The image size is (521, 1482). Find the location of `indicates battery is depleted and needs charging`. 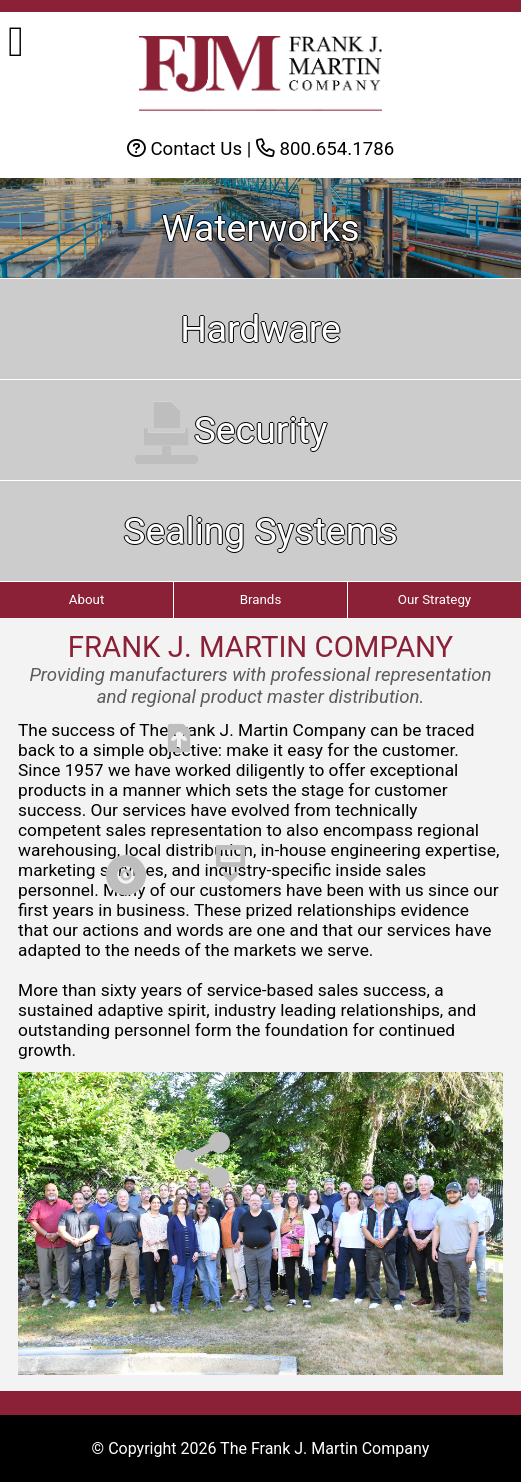

indicates battery is depleted and needs charging is located at coordinates (487, 1223).